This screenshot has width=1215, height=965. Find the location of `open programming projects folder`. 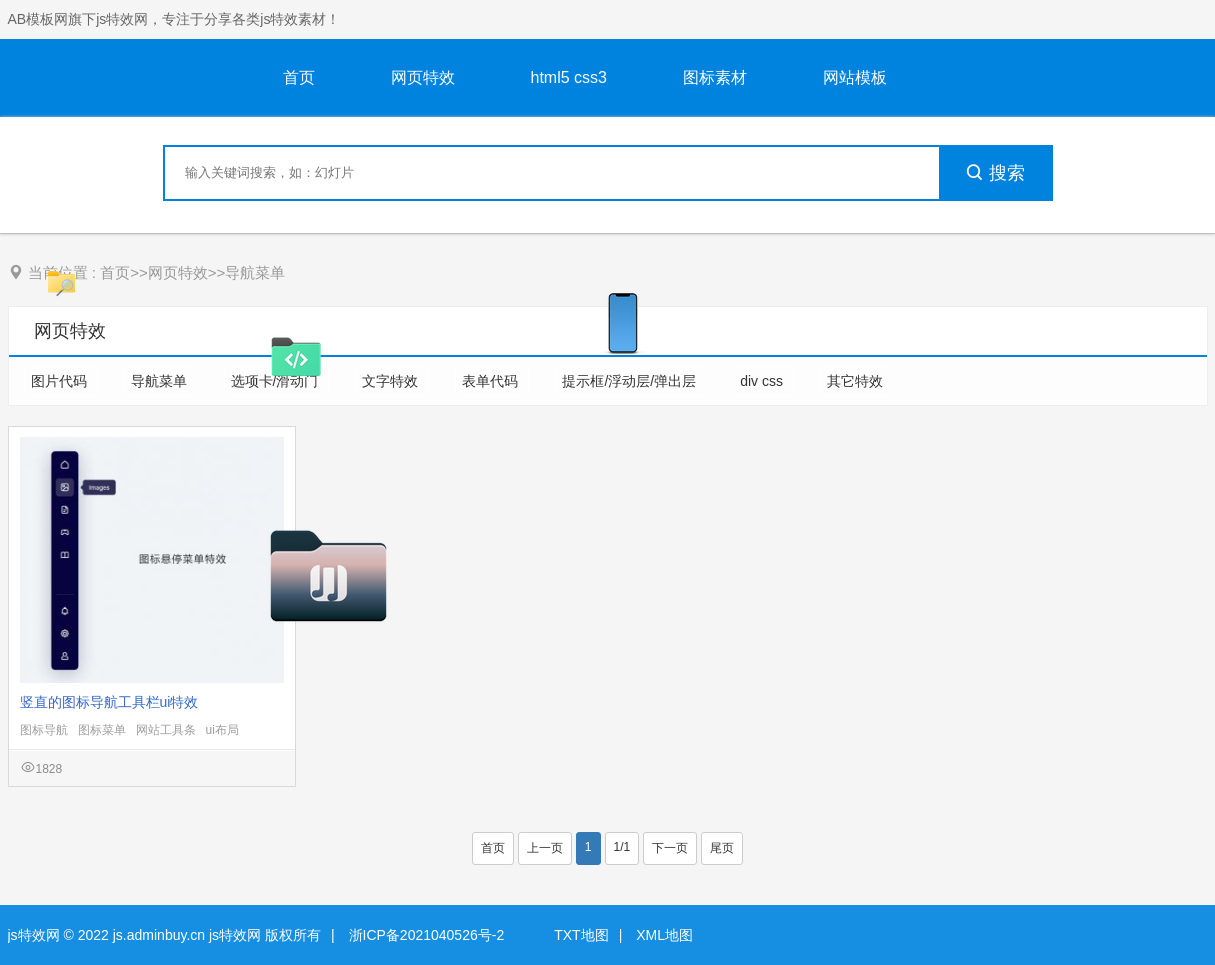

open programming projects folder is located at coordinates (296, 358).